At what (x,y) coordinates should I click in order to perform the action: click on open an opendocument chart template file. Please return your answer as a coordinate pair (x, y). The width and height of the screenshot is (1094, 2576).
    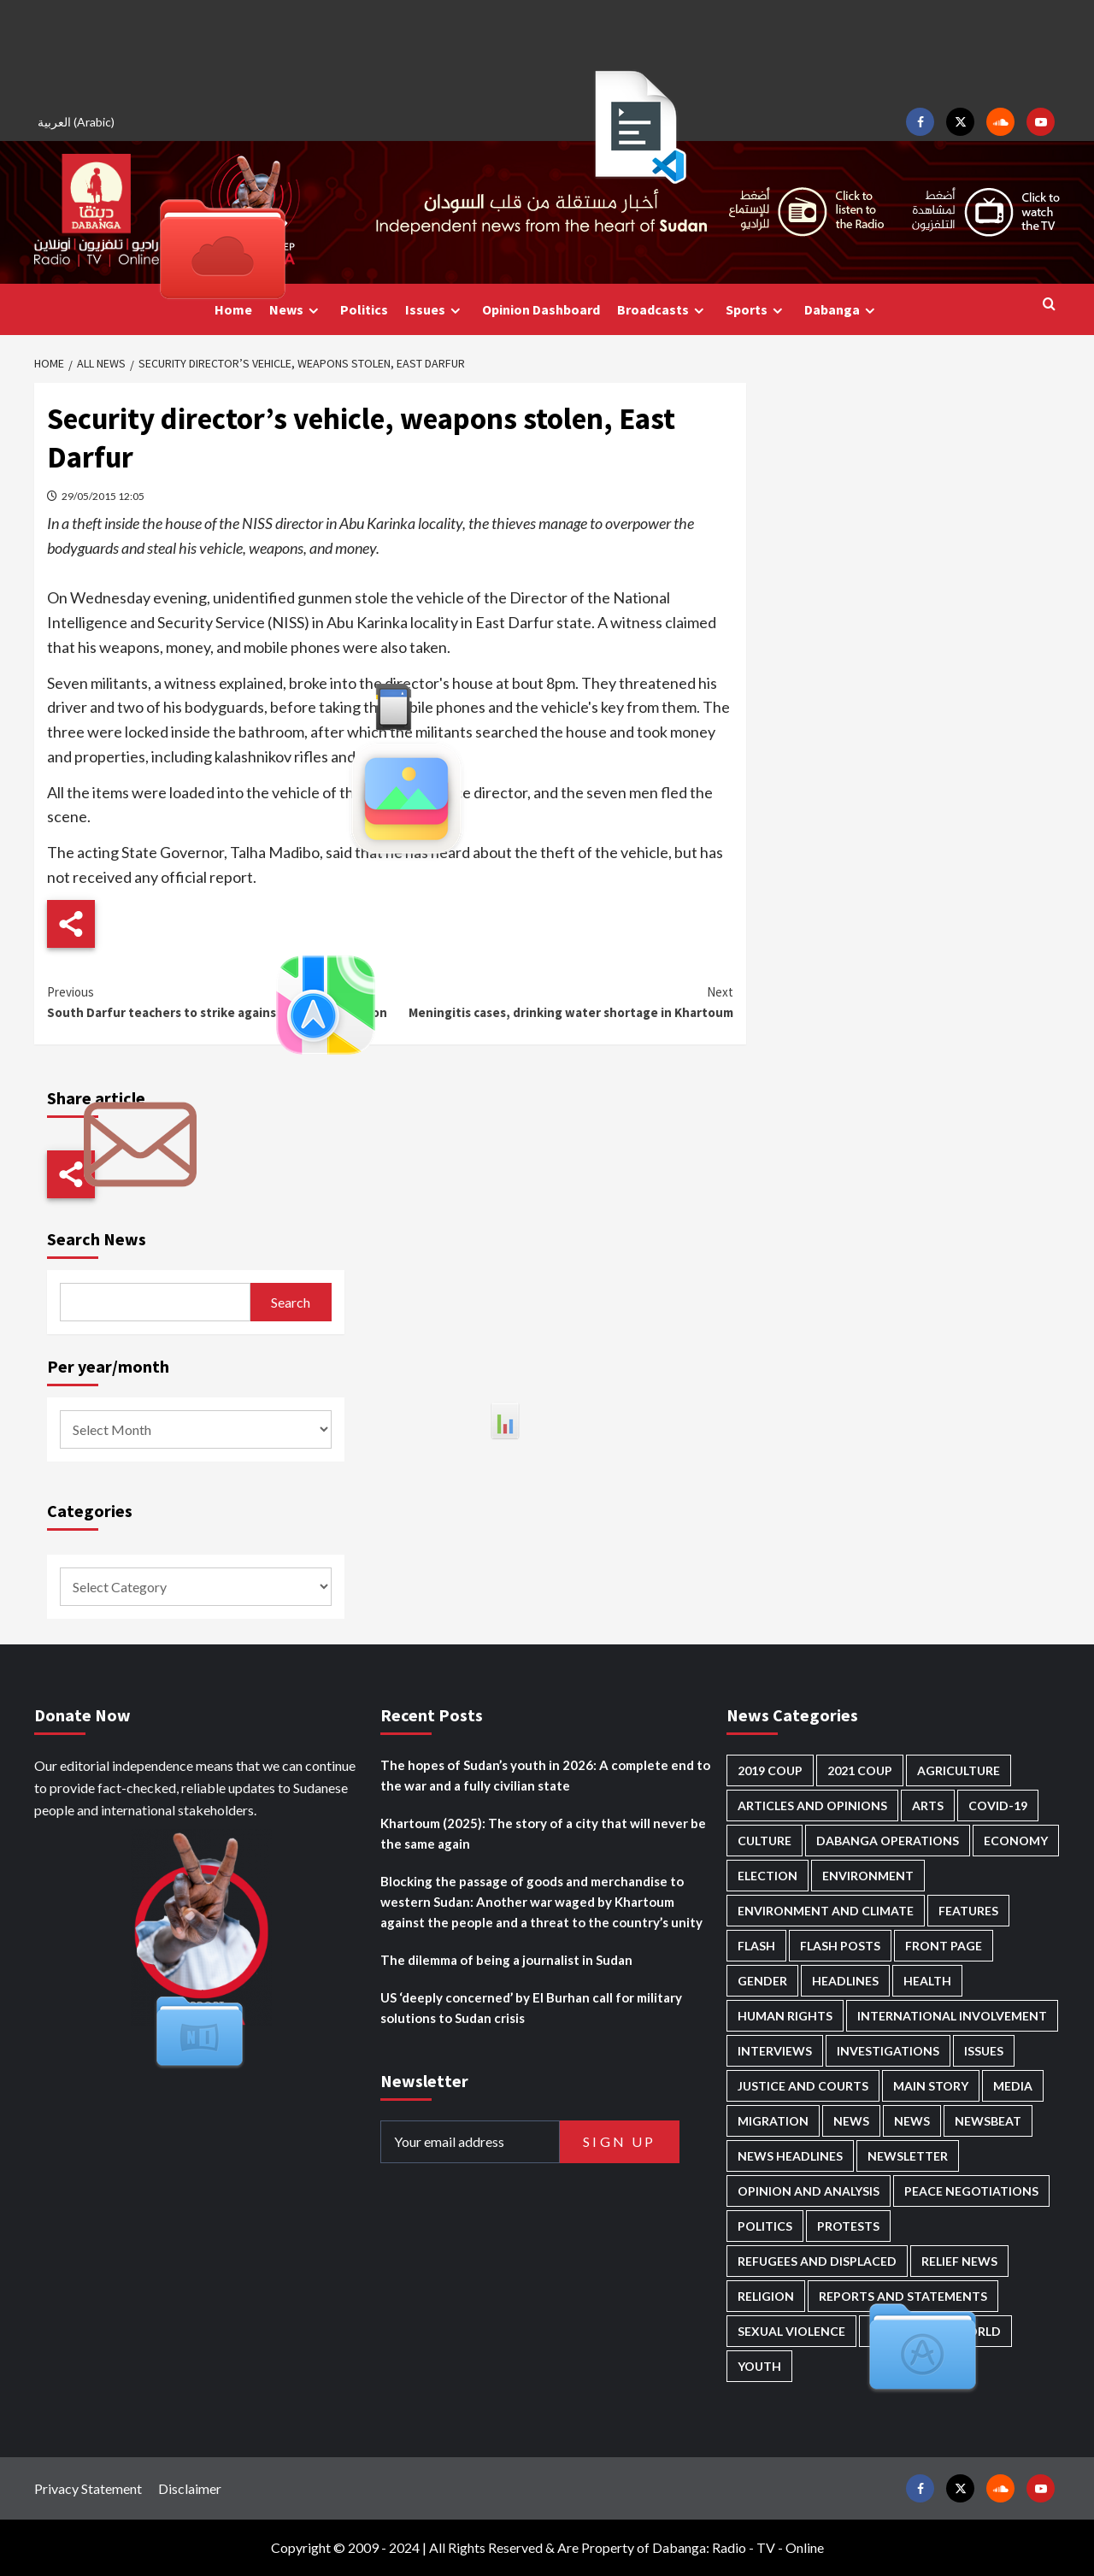
    Looking at the image, I should click on (505, 1420).